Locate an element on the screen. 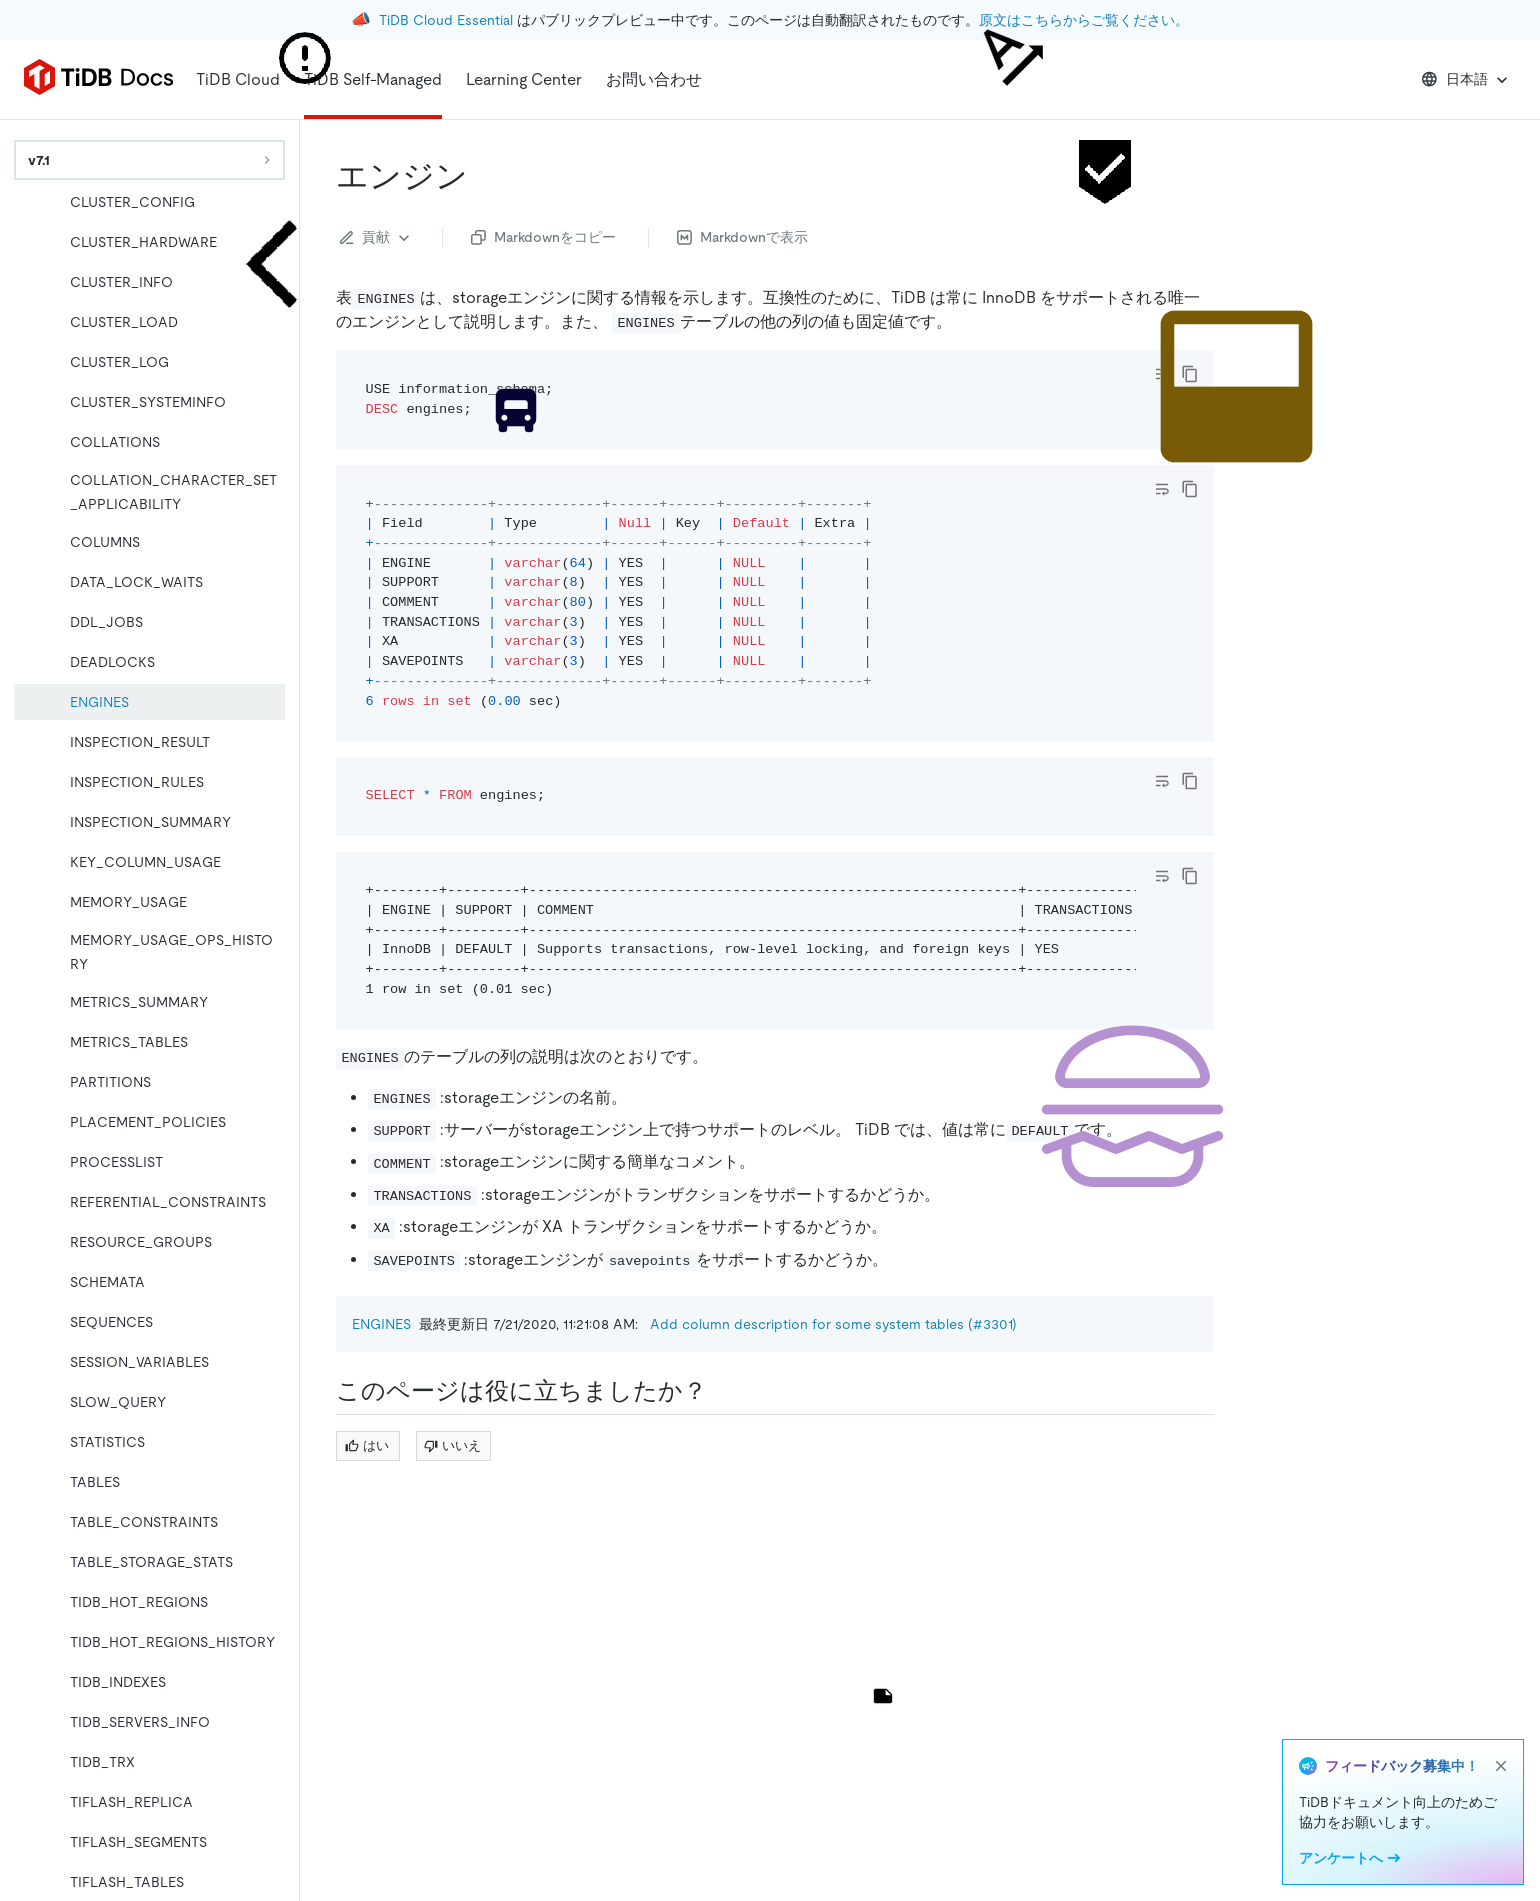 The image size is (1540, 1901). rotate text at an upward angle is located at coordinates (1012, 55).